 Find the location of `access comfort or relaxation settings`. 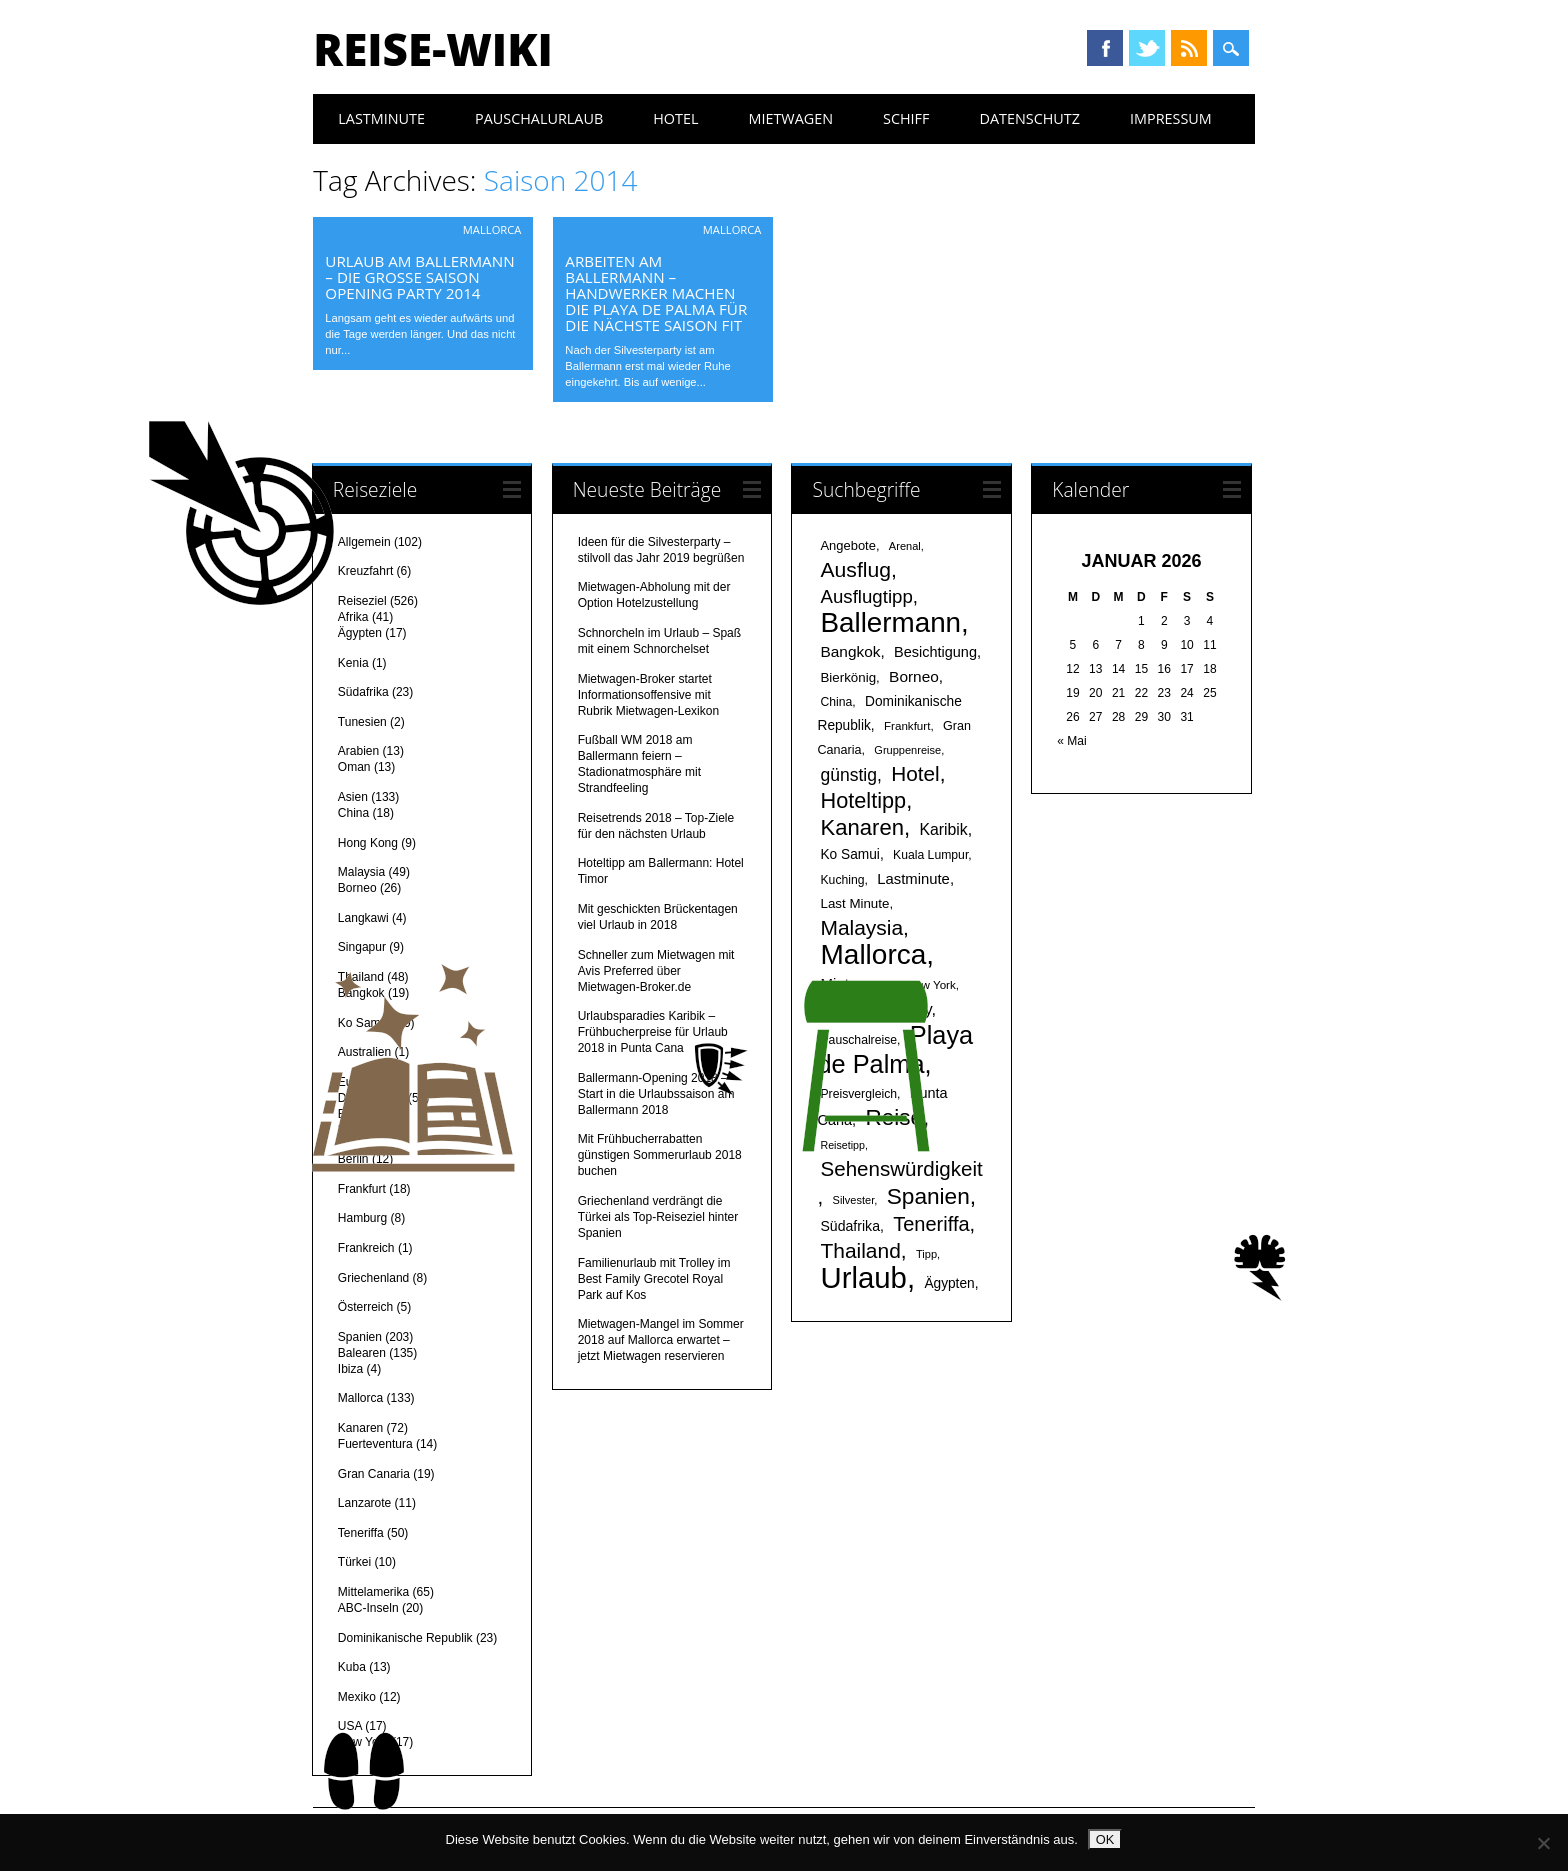

access comfort or relaxation settings is located at coordinates (364, 1770).